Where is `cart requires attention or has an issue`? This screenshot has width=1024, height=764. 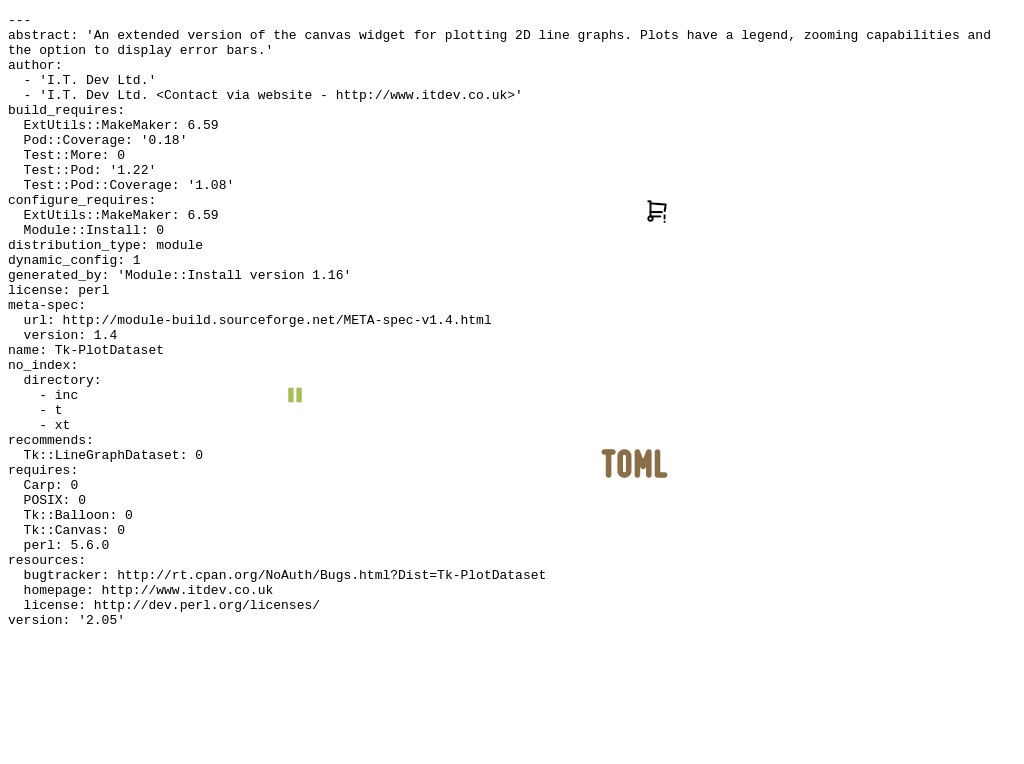 cart requires attention or has an issue is located at coordinates (657, 211).